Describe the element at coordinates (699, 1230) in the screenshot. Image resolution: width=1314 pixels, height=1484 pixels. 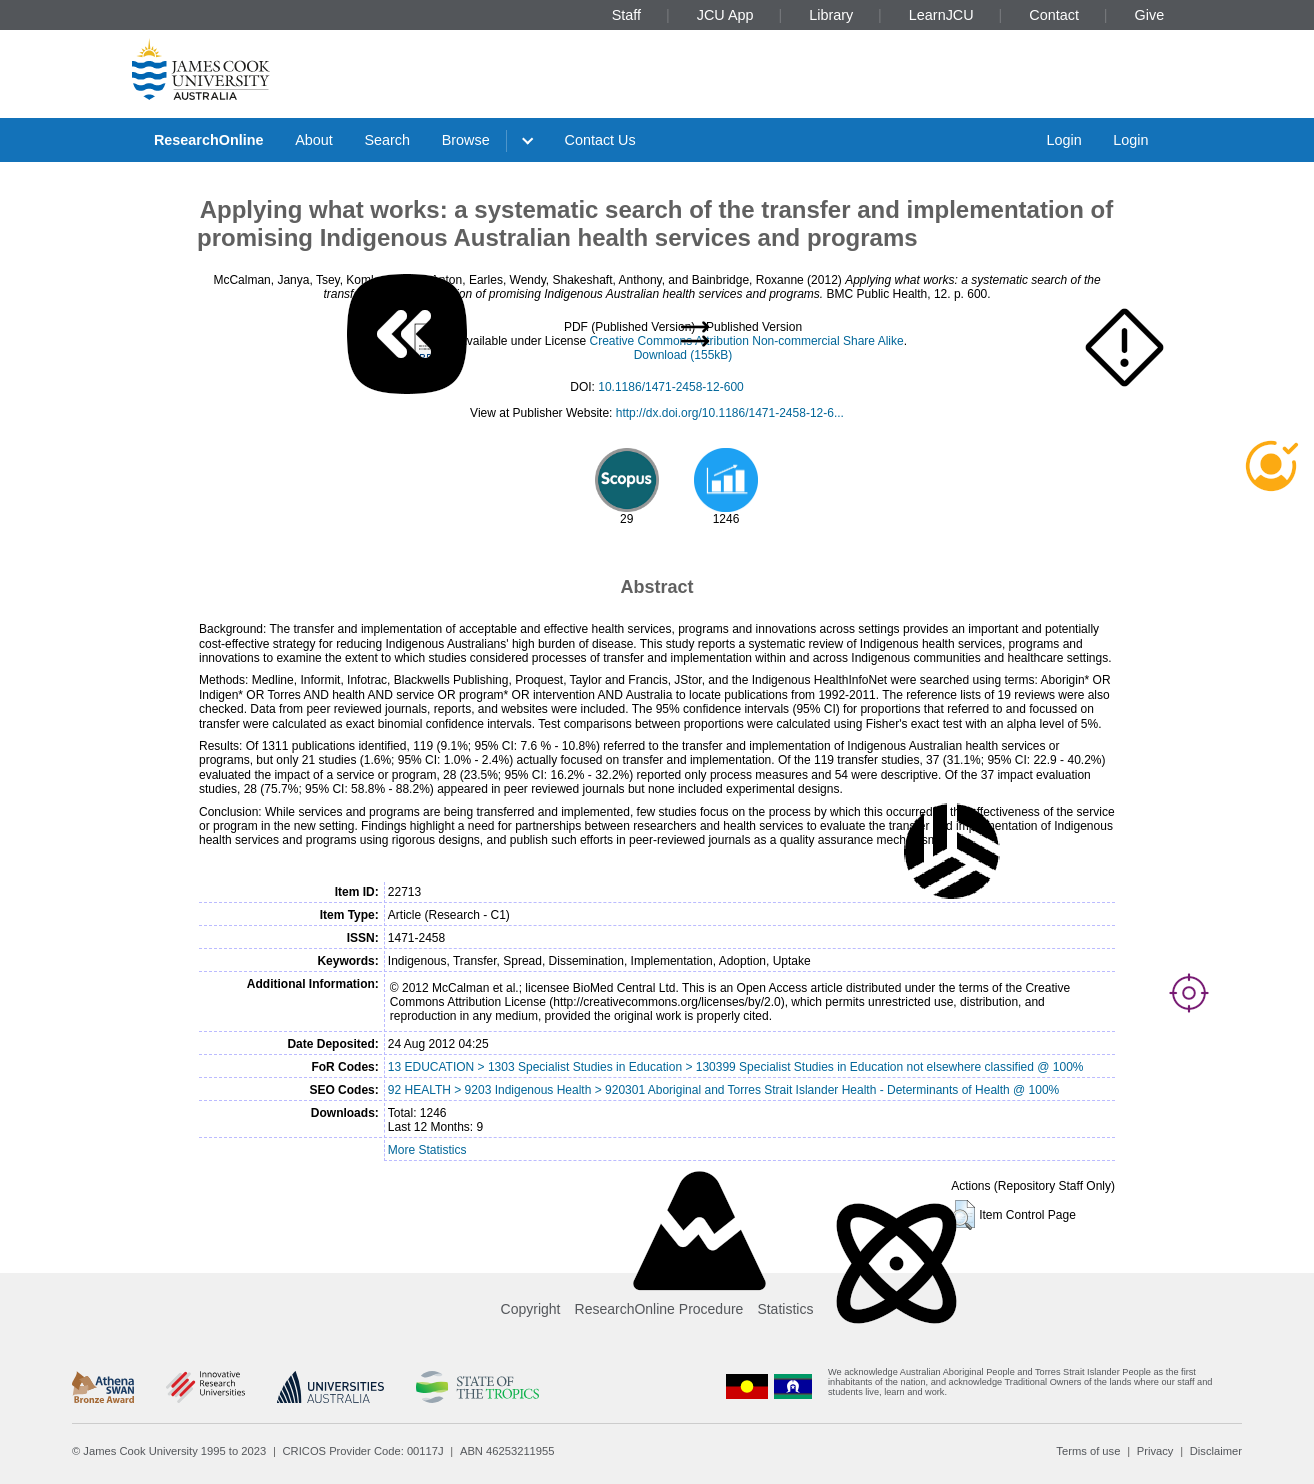
I see `view outdoor or nature-related content` at that location.